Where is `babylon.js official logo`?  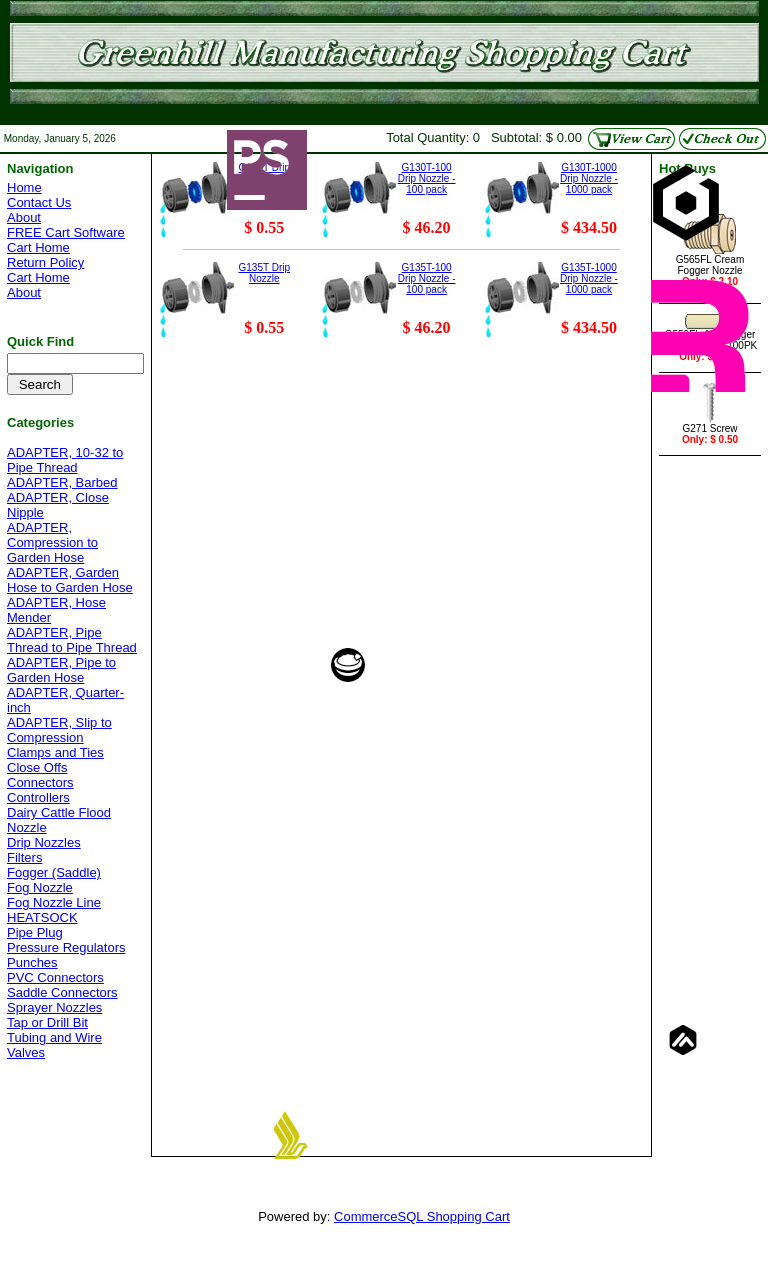 babylon.js official logo is located at coordinates (686, 203).